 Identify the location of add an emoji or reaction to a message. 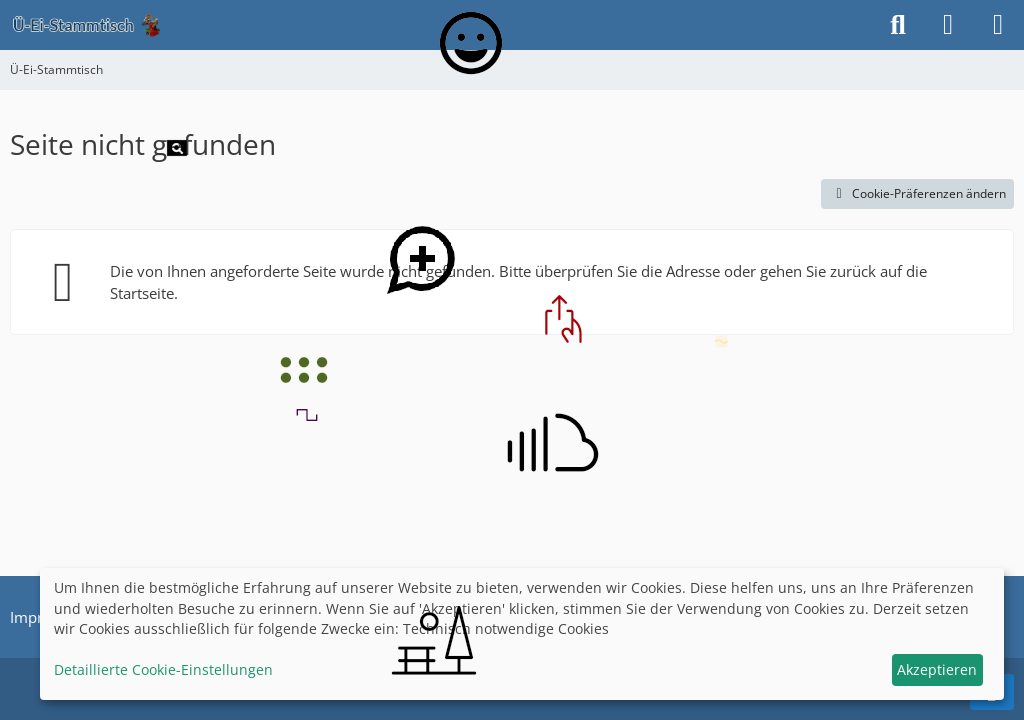
(471, 43).